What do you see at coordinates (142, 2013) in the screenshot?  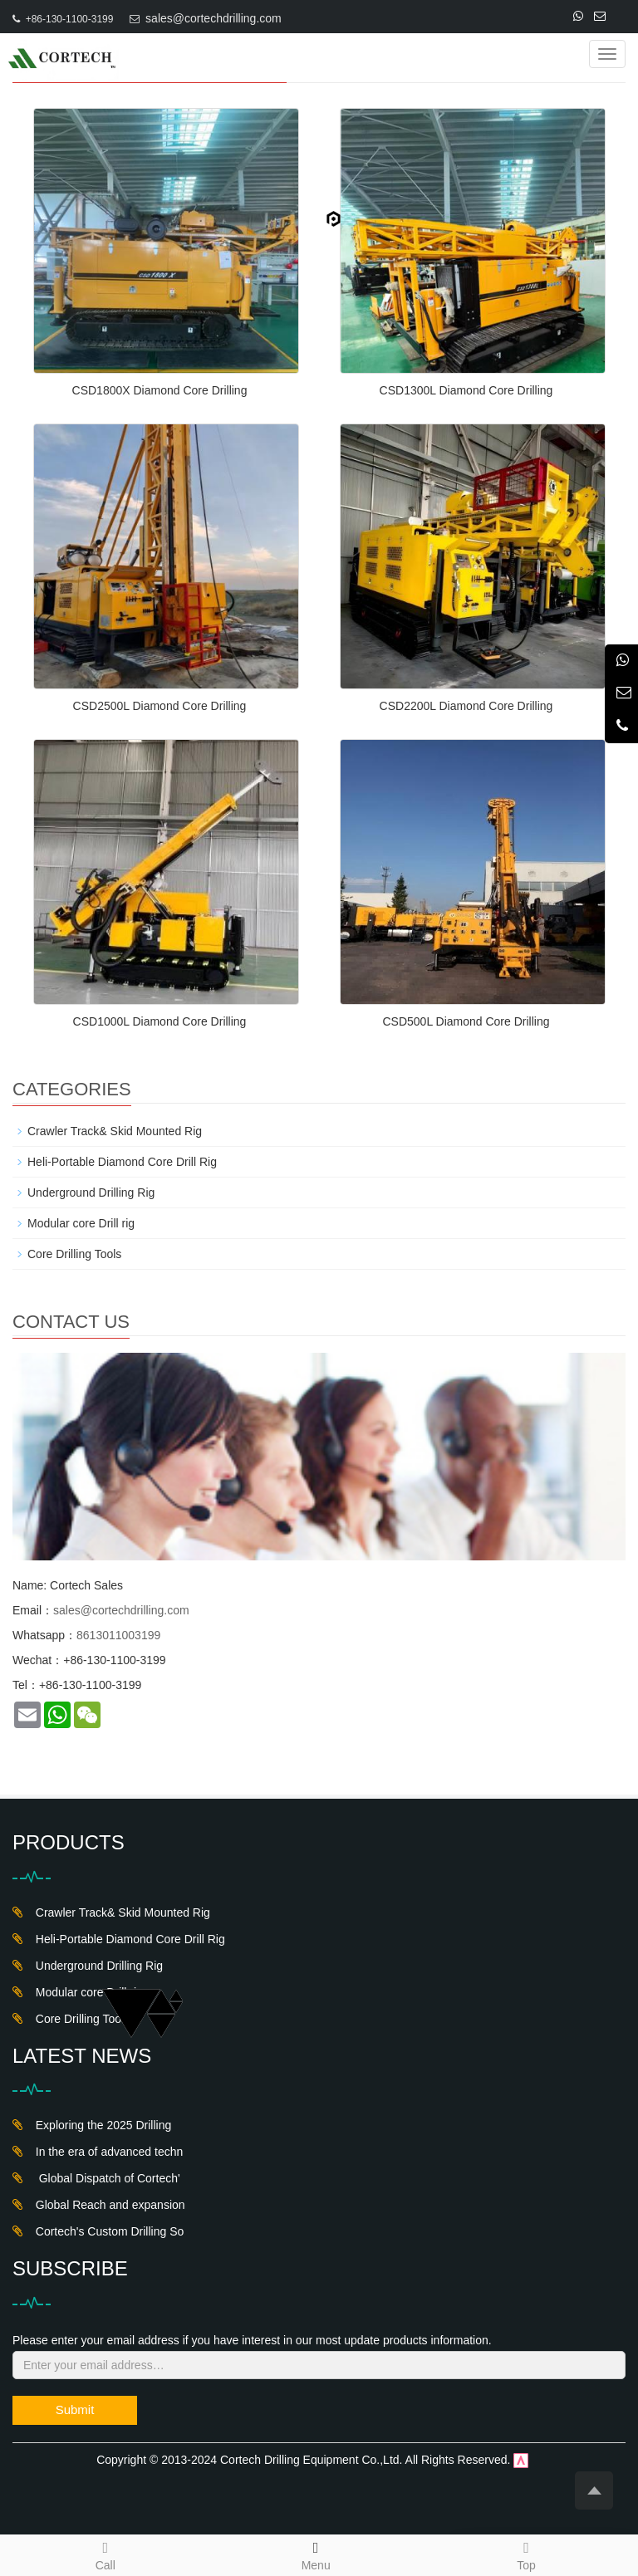 I see `WebGPU technology or API branding` at bounding box center [142, 2013].